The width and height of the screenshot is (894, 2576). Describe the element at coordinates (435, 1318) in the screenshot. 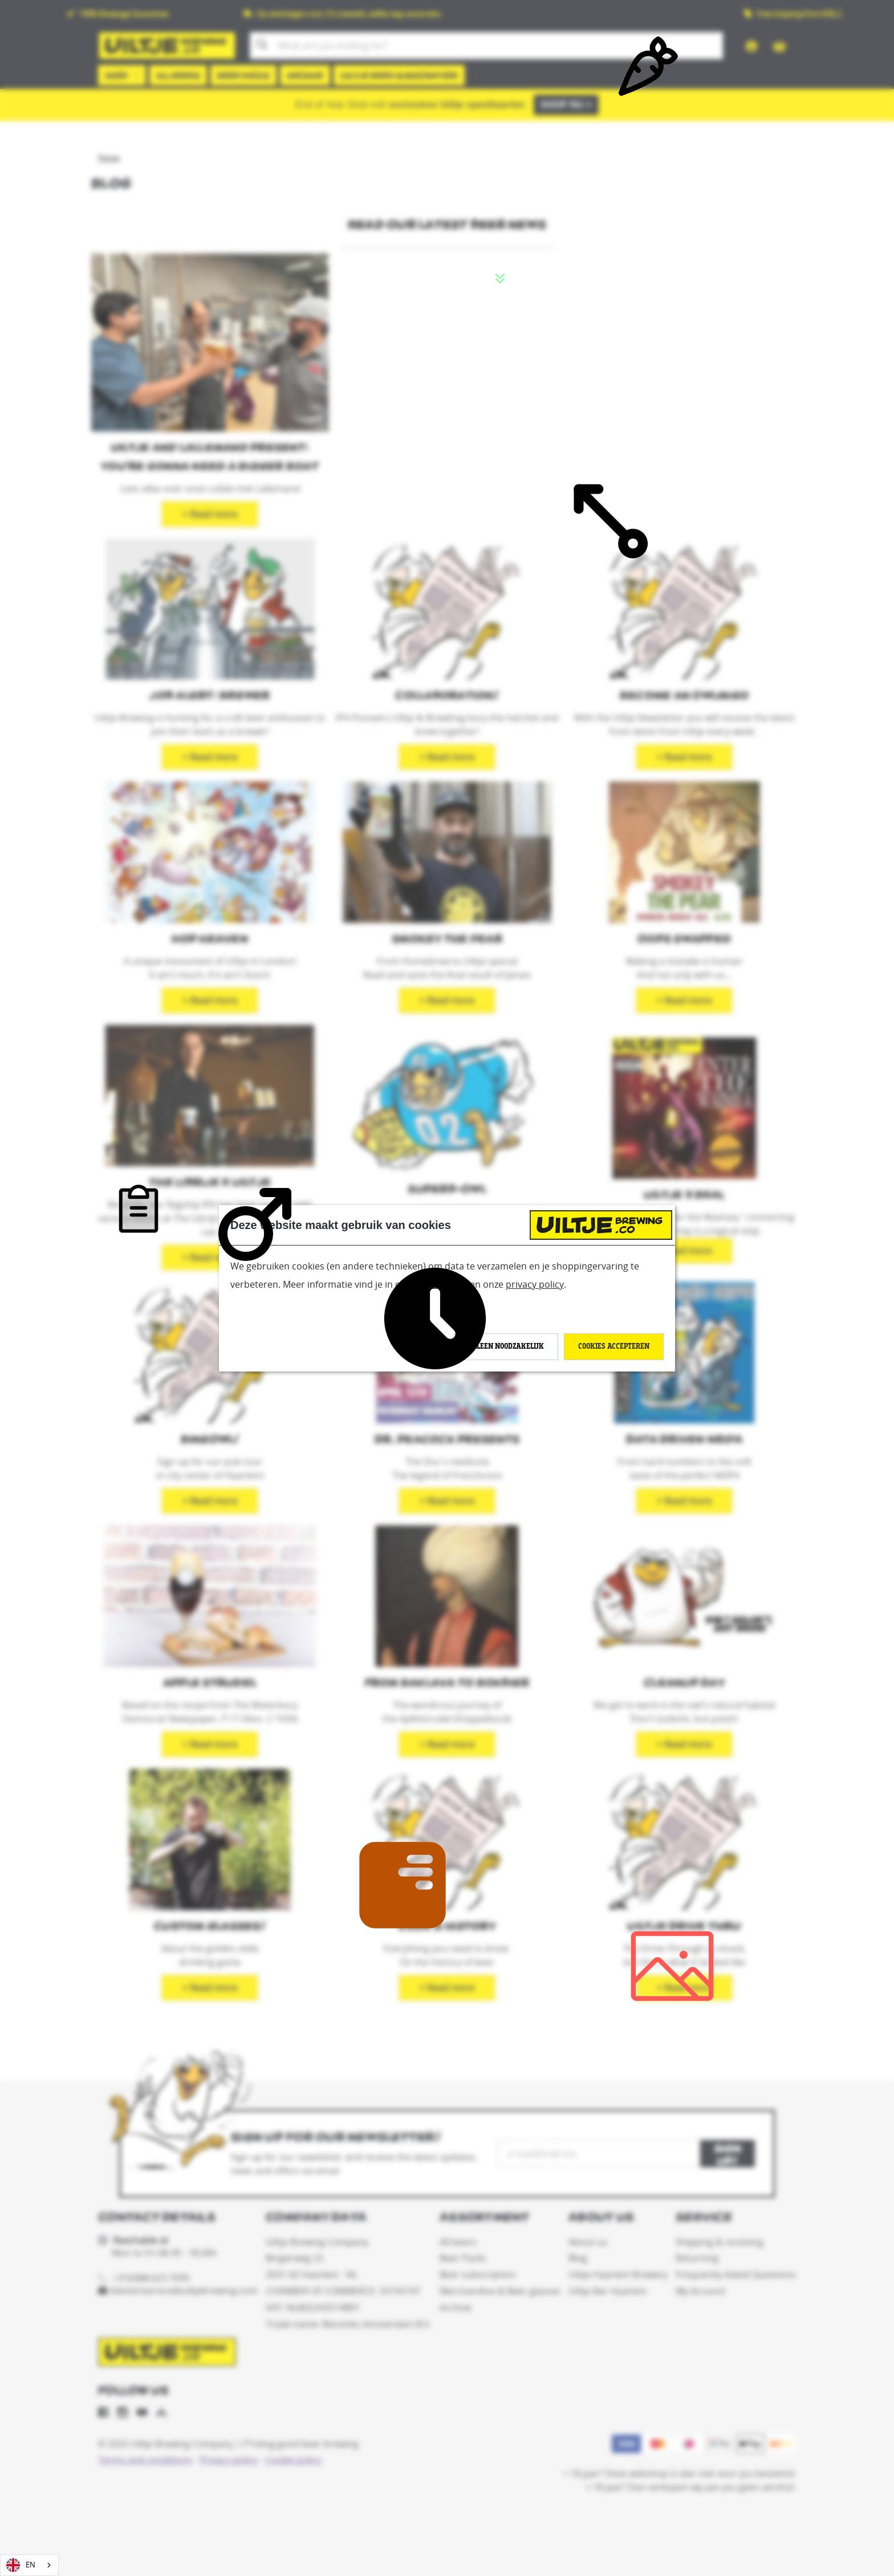

I see `view time or clock settings` at that location.